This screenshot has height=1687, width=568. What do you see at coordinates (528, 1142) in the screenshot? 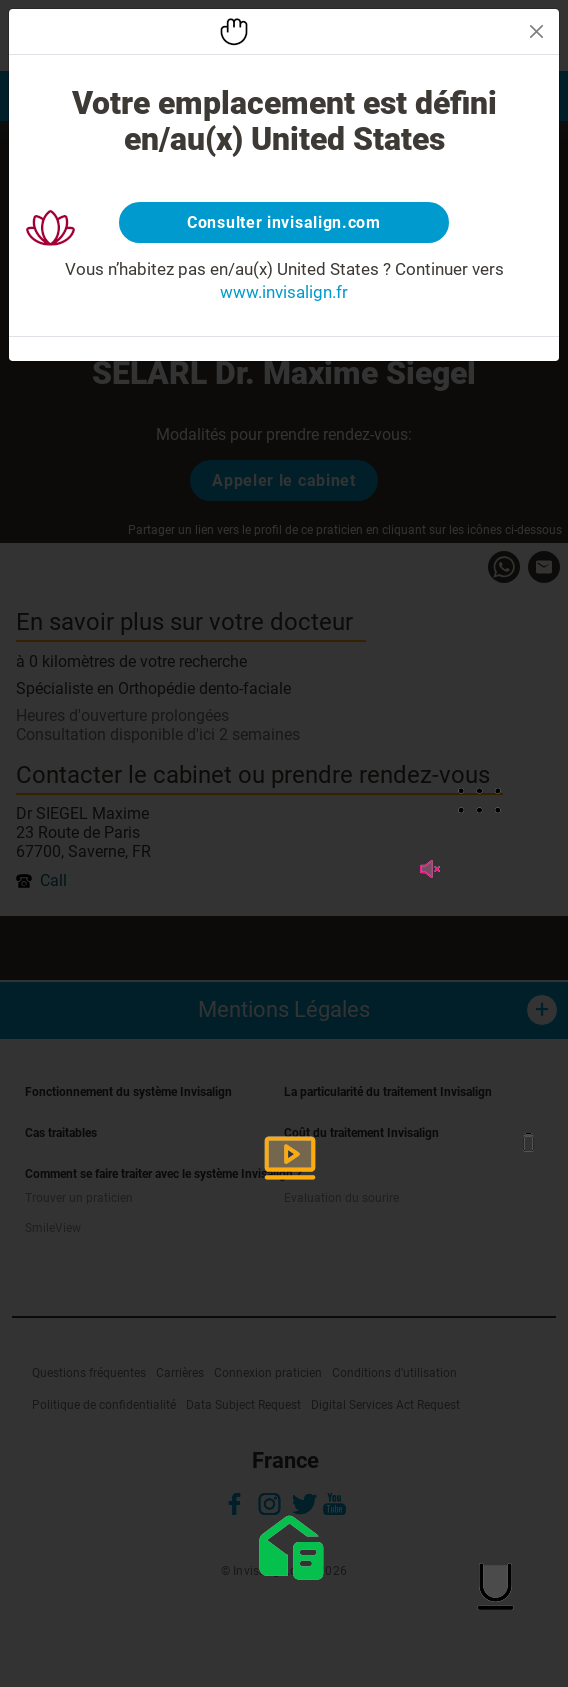
I see `indicates empty or depleted battery` at bounding box center [528, 1142].